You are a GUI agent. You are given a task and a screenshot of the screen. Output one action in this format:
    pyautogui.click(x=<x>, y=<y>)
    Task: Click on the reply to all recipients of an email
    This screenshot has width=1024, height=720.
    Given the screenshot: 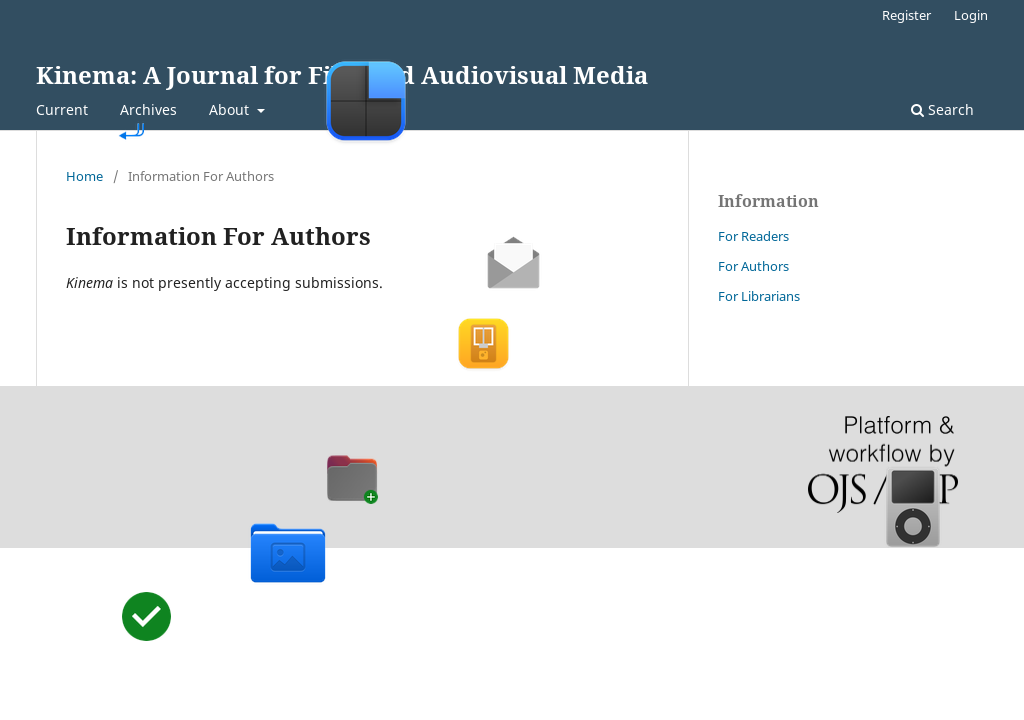 What is the action you would take?
    pyautogui.click(x=131, y=130)
    